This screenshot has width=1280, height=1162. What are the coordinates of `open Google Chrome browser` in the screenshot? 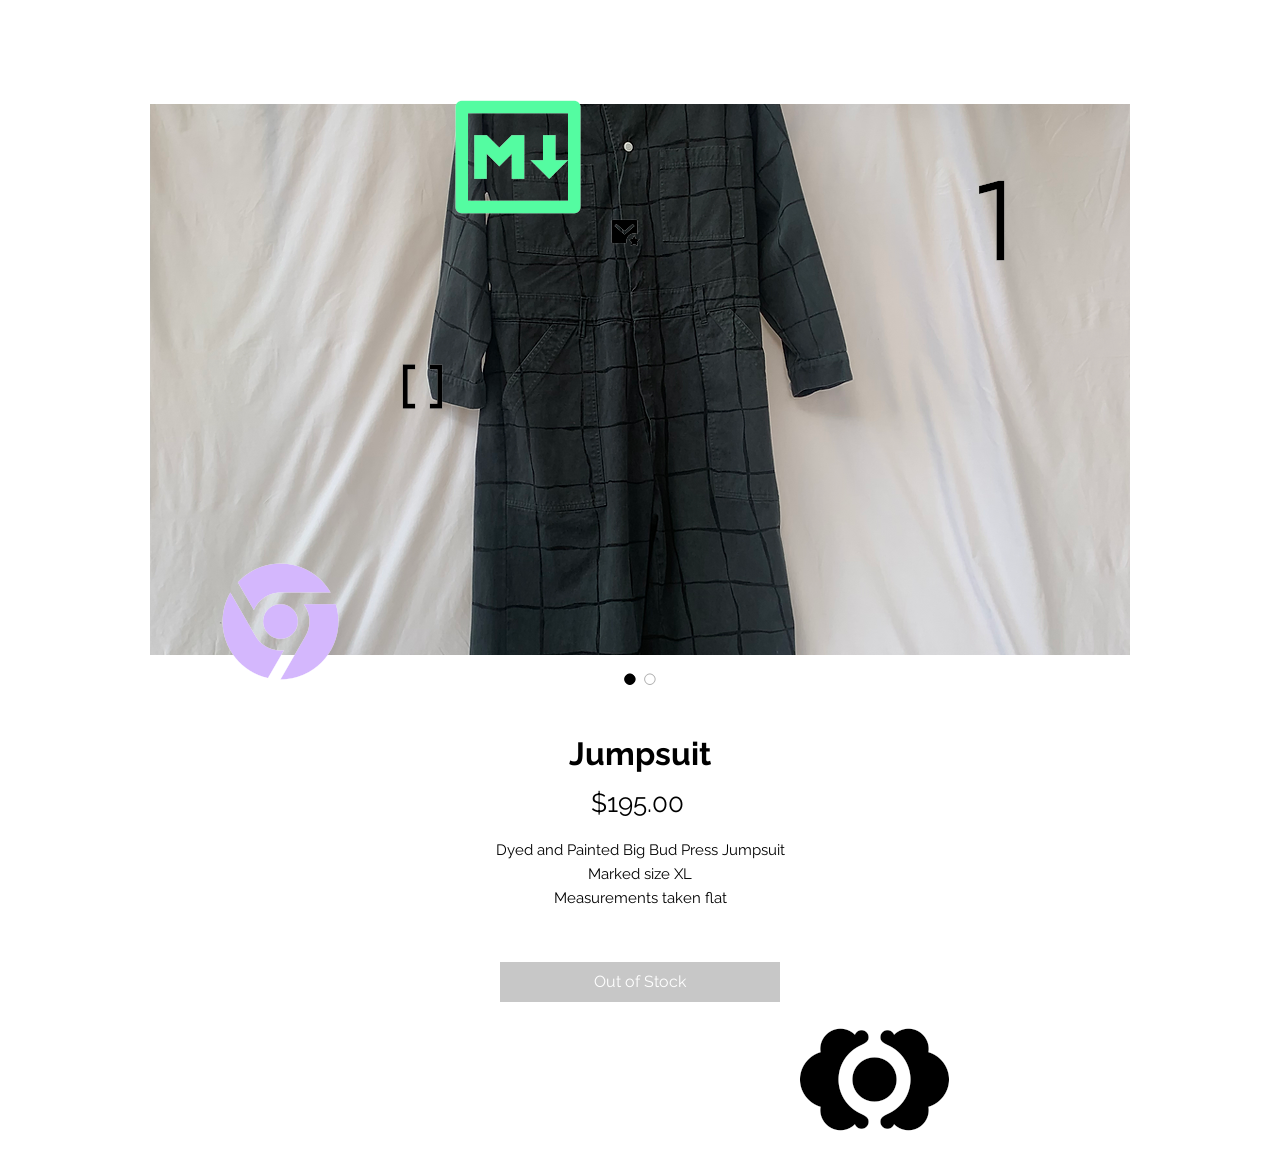 It's located at (280, 621).